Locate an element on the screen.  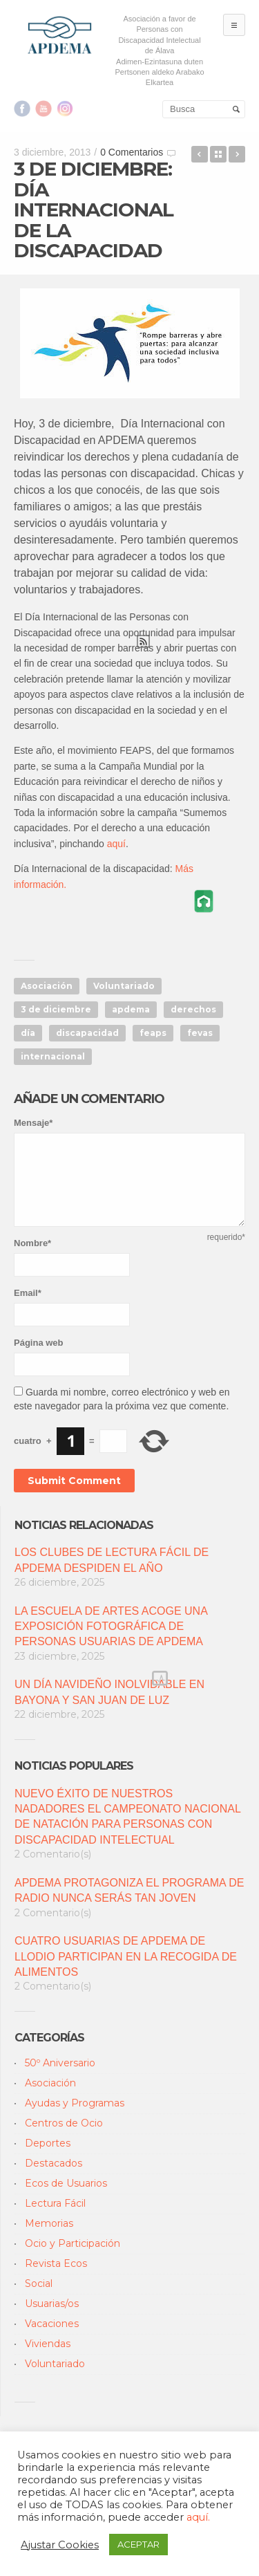
open system monitor to view resource usage is located at coordinates (160, 1678).